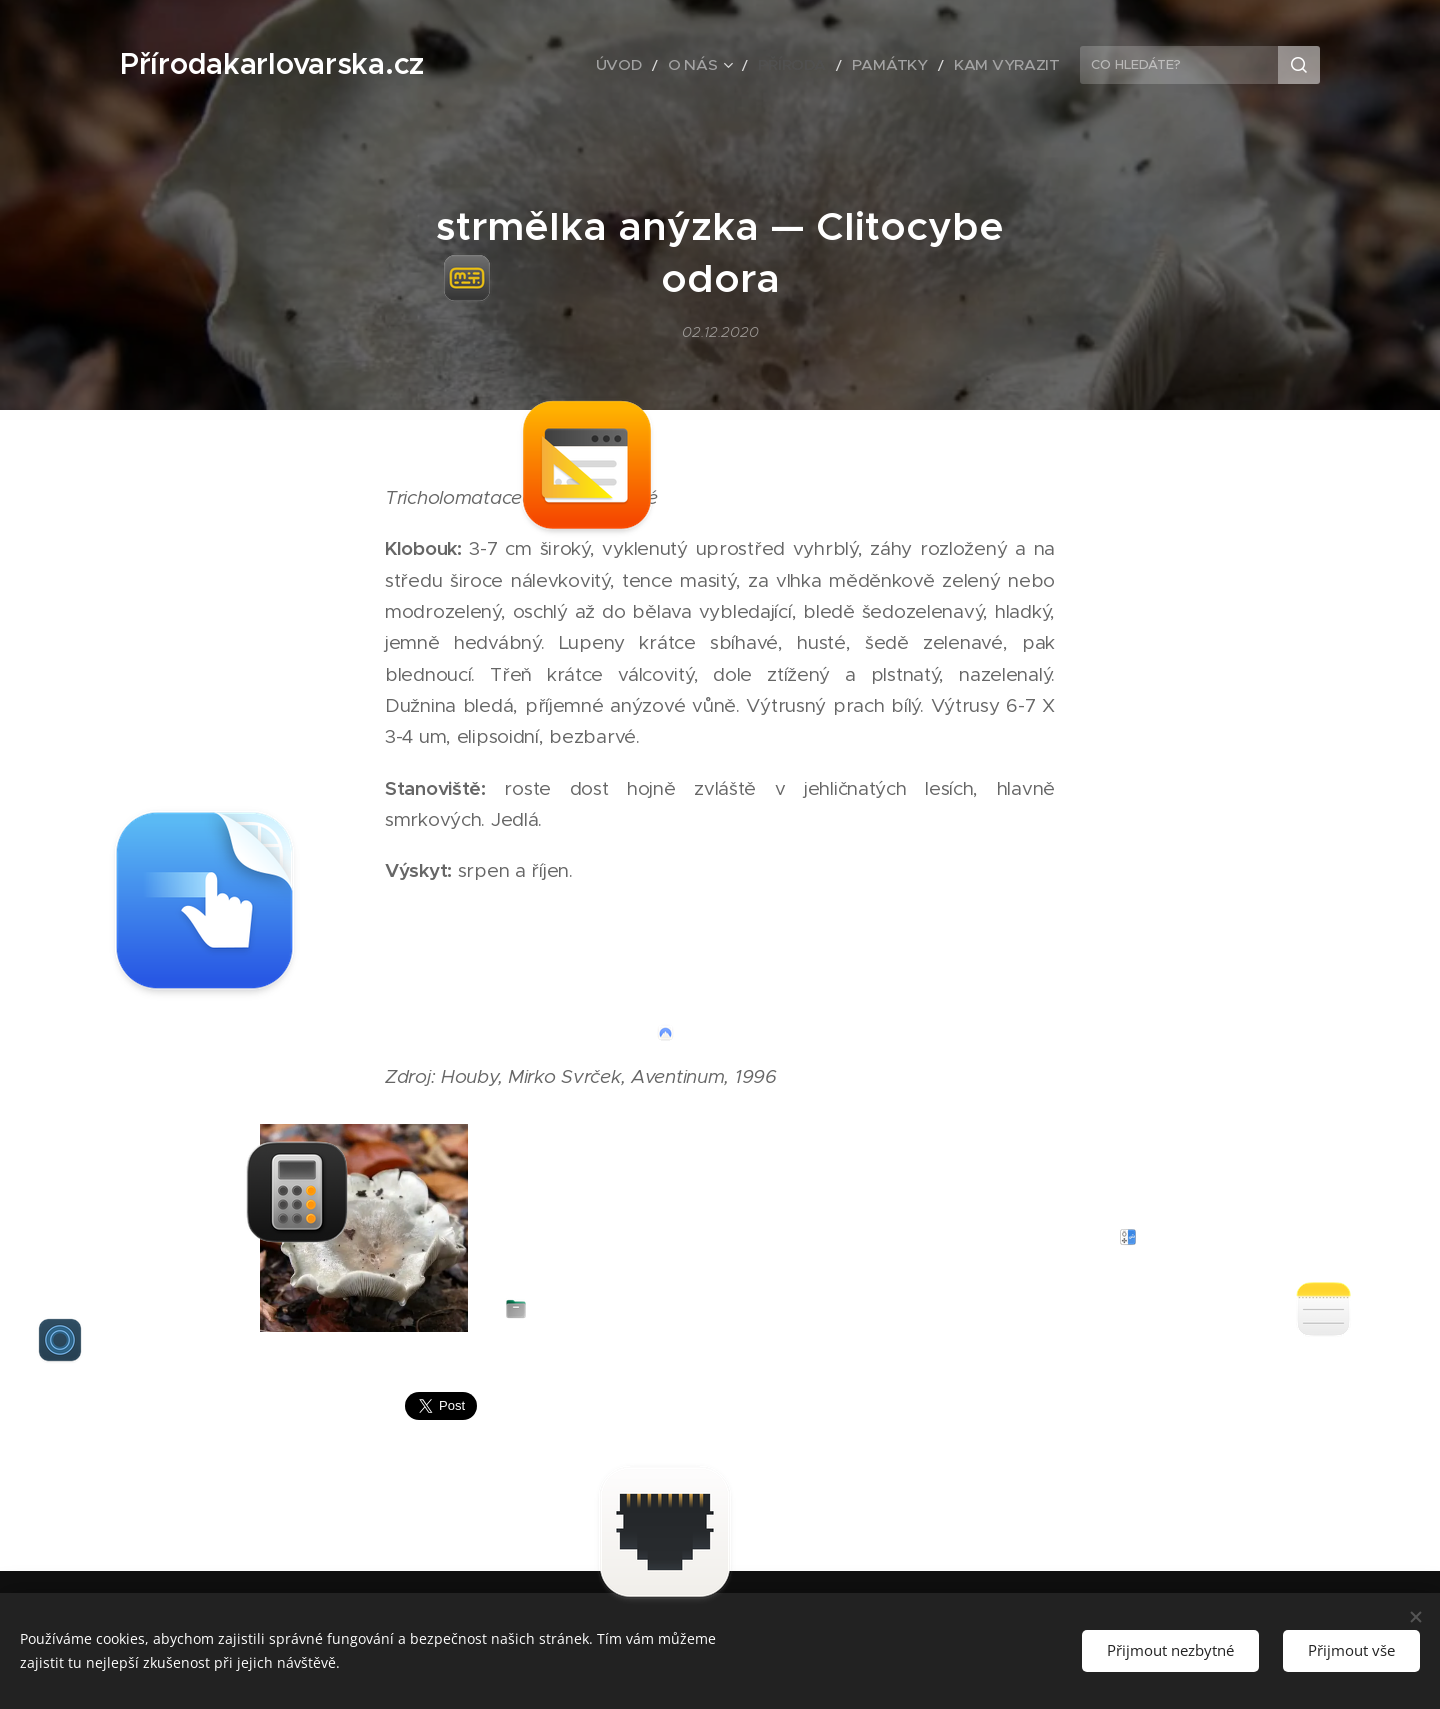 The width and height of the screenshot is (1440, 1709). What do you see at coordinates (587, 465) in the screenshot?
I see `open Cambalache GTK UI designer app` at bounding box center [587, 465].